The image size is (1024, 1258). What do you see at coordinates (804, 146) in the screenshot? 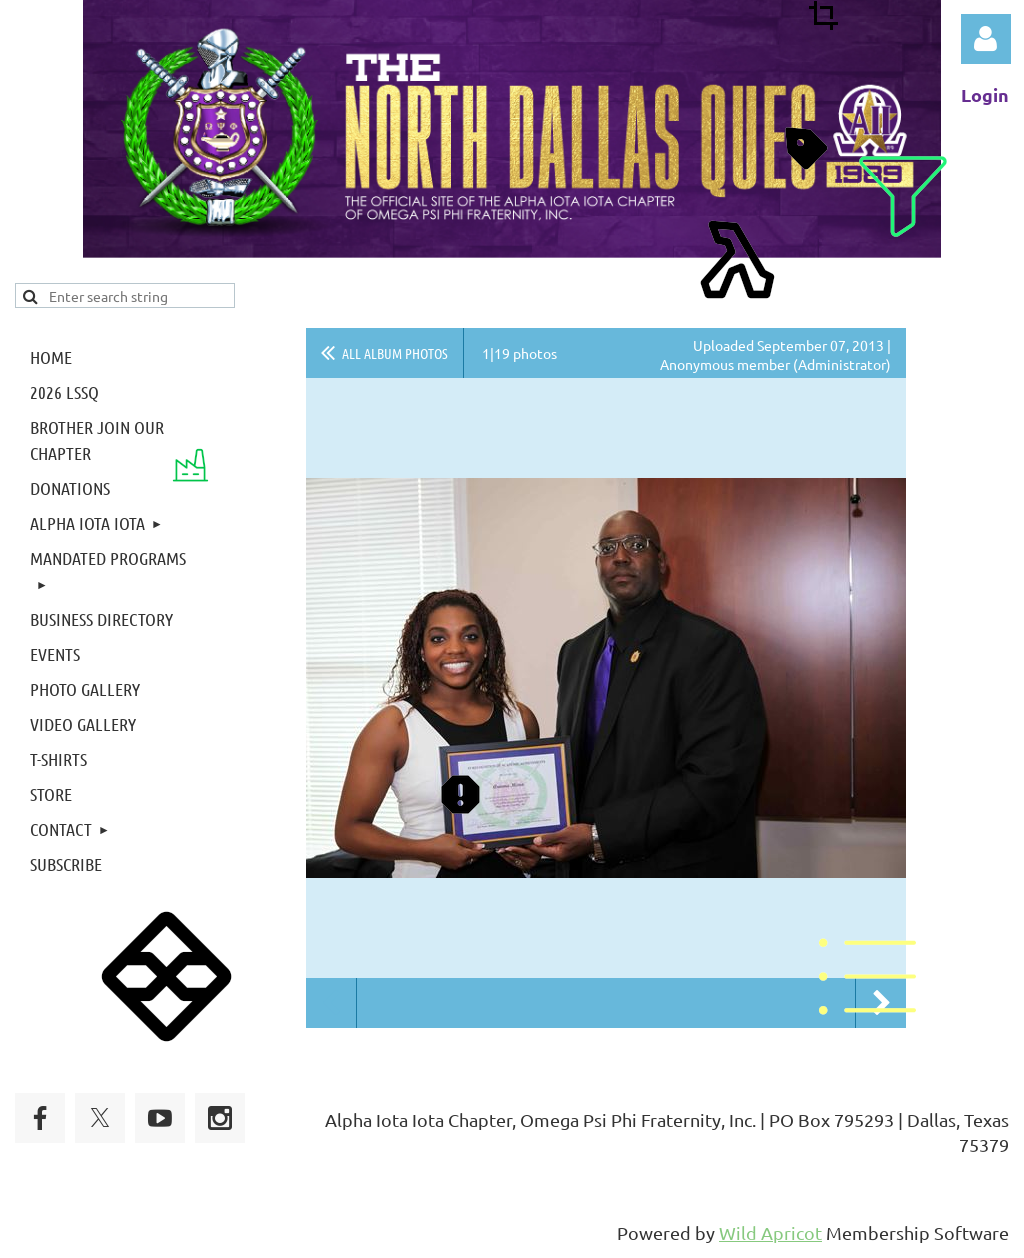
I see `view tags or labels` at bounding box center [804, 146].